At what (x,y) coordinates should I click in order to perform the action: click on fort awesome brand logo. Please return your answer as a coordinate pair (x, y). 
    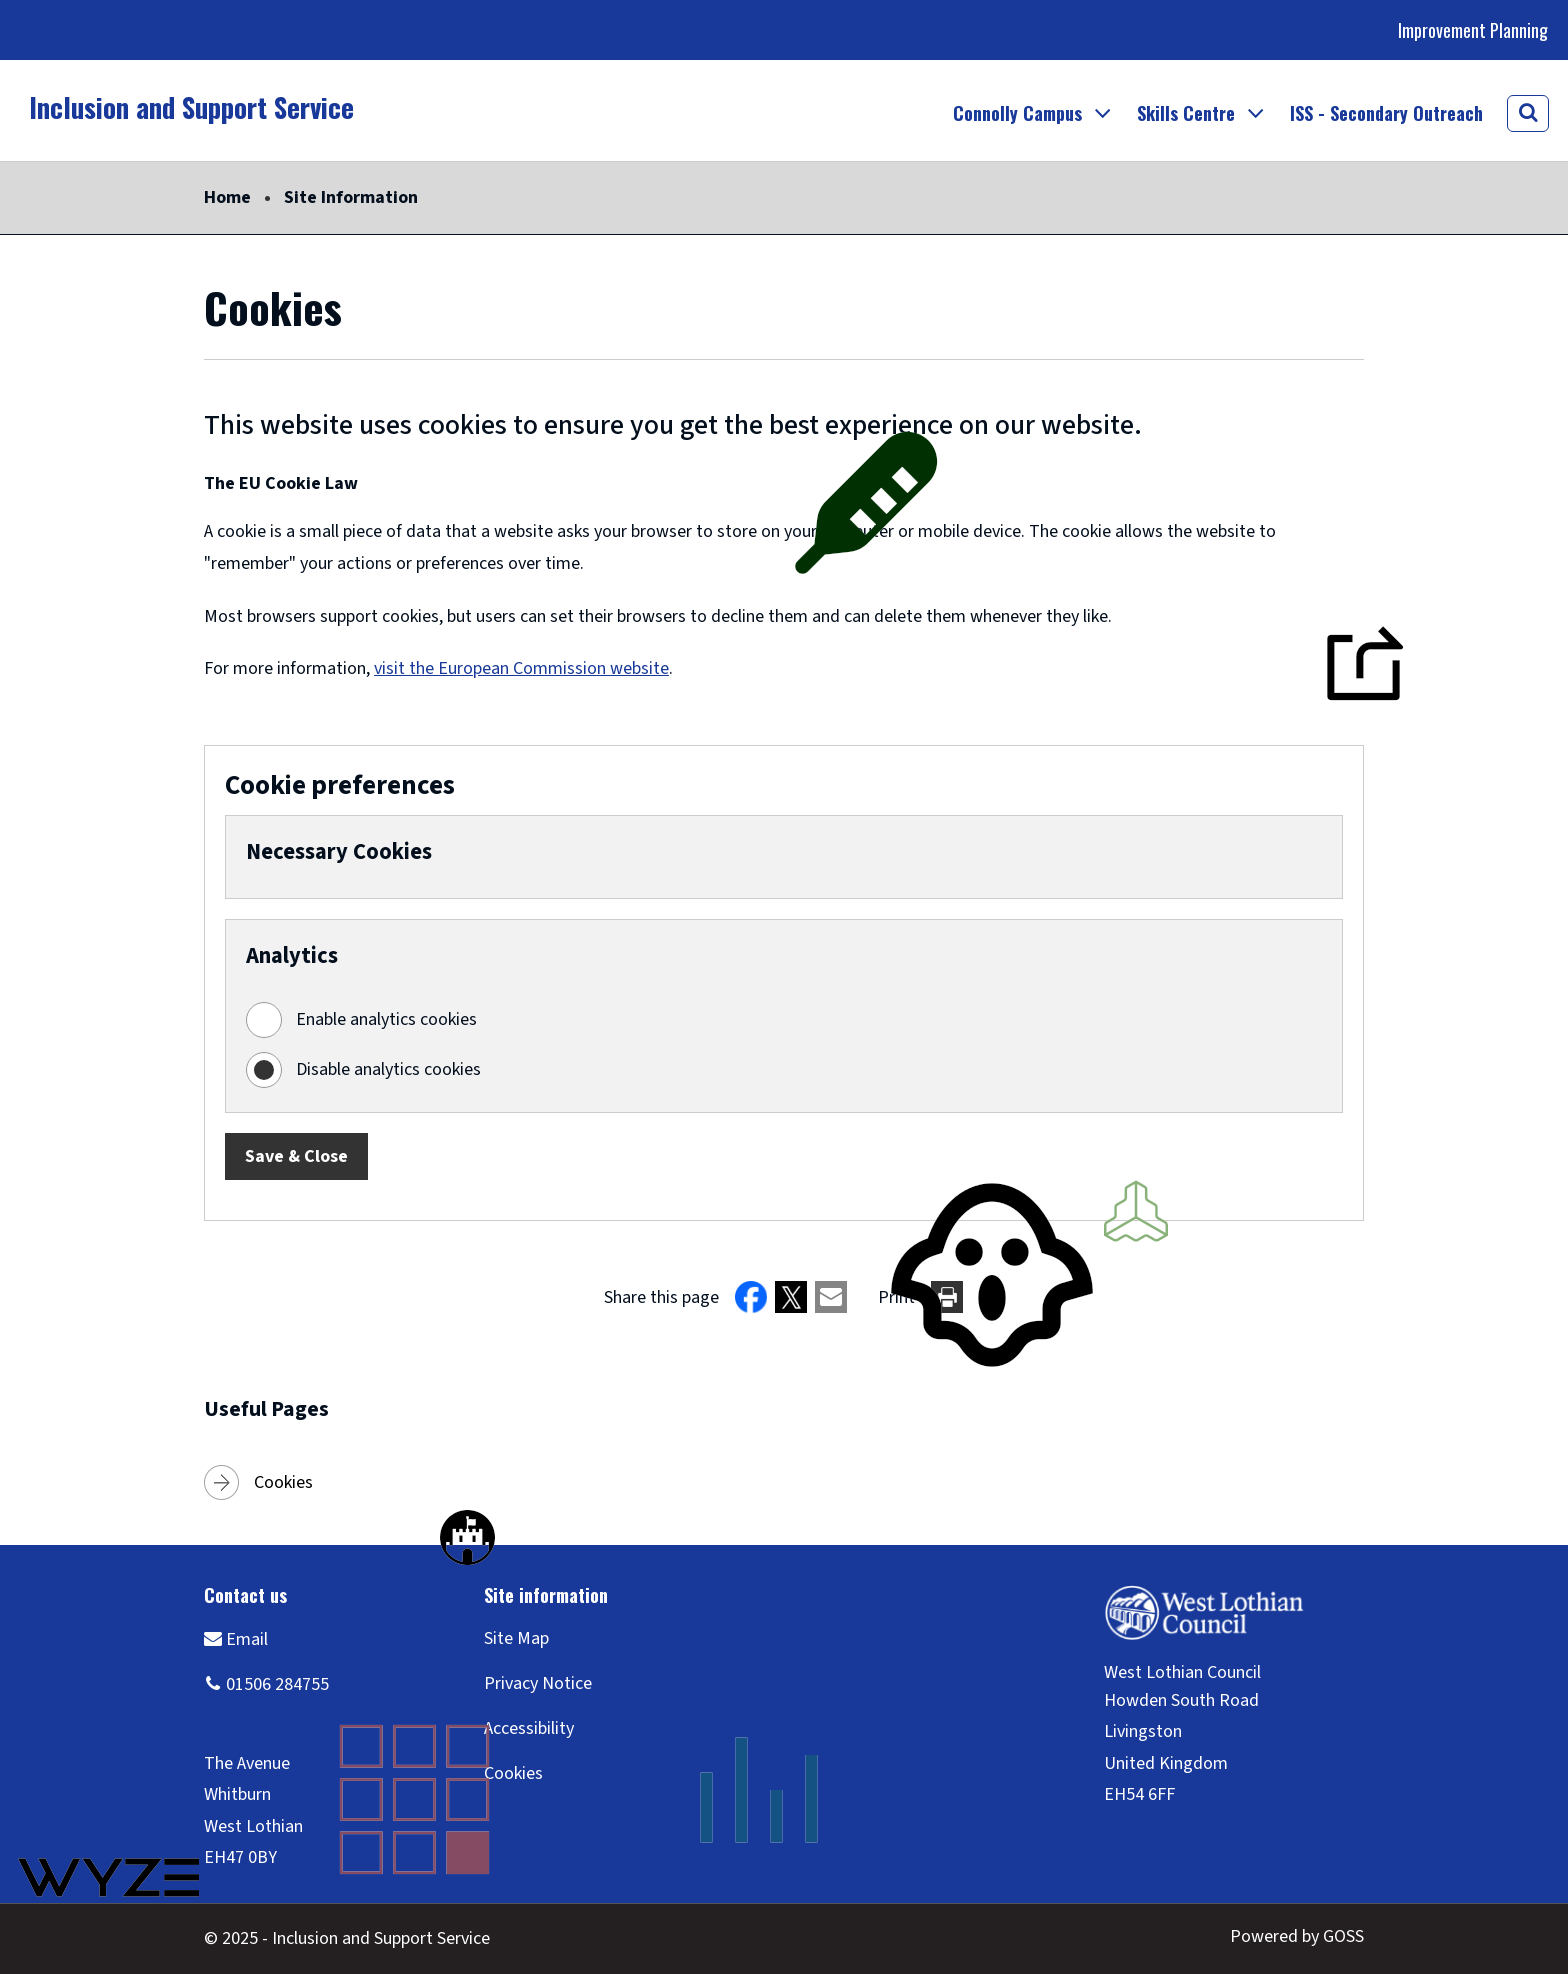
    Looking at the image, I should click on (467, 1537).